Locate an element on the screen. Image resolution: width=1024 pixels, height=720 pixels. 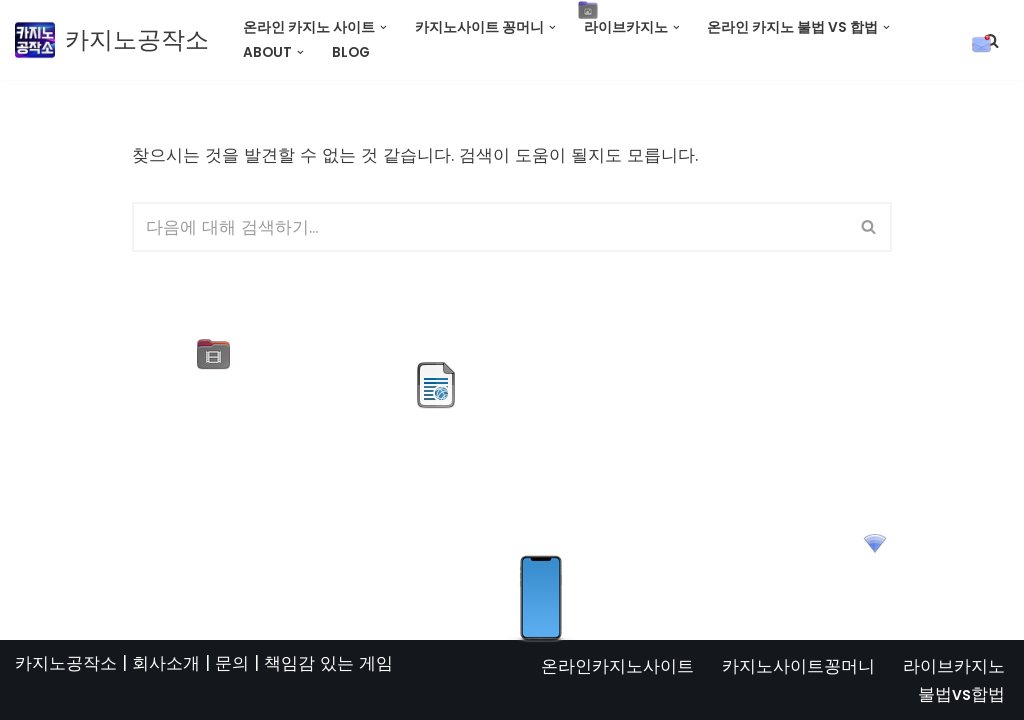
open a web template document file is located at coordinates (436, 385).